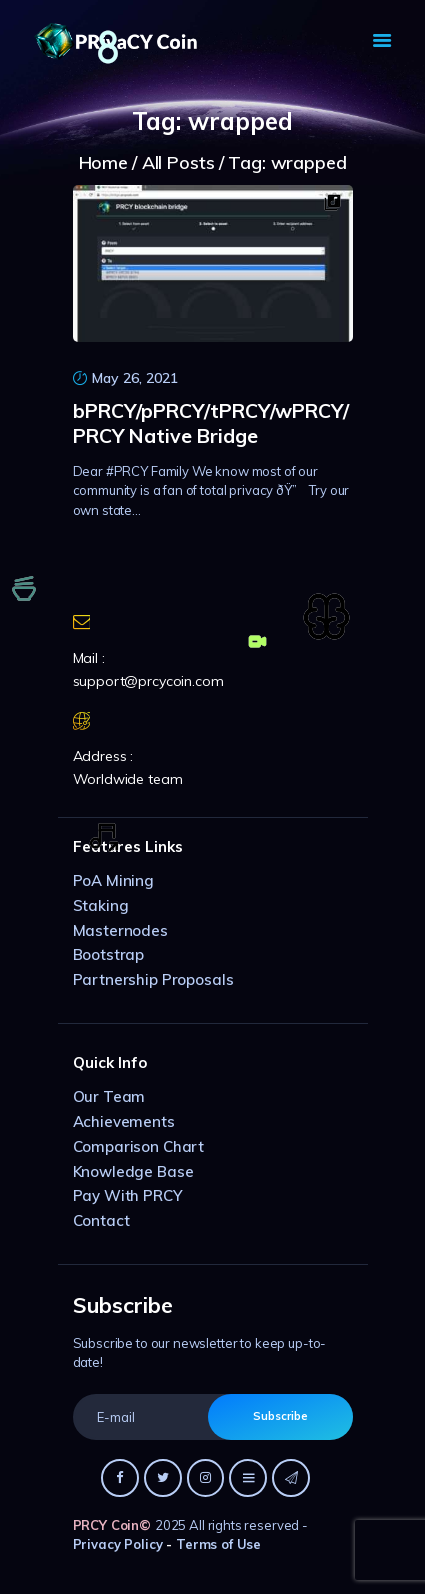 The width and height of the screenshot is (425, 1594). What do you see at coordinates (24, 589) in the screenshot?
I see `browse asian cuisine restaurants` at bounding box center [24, 589].